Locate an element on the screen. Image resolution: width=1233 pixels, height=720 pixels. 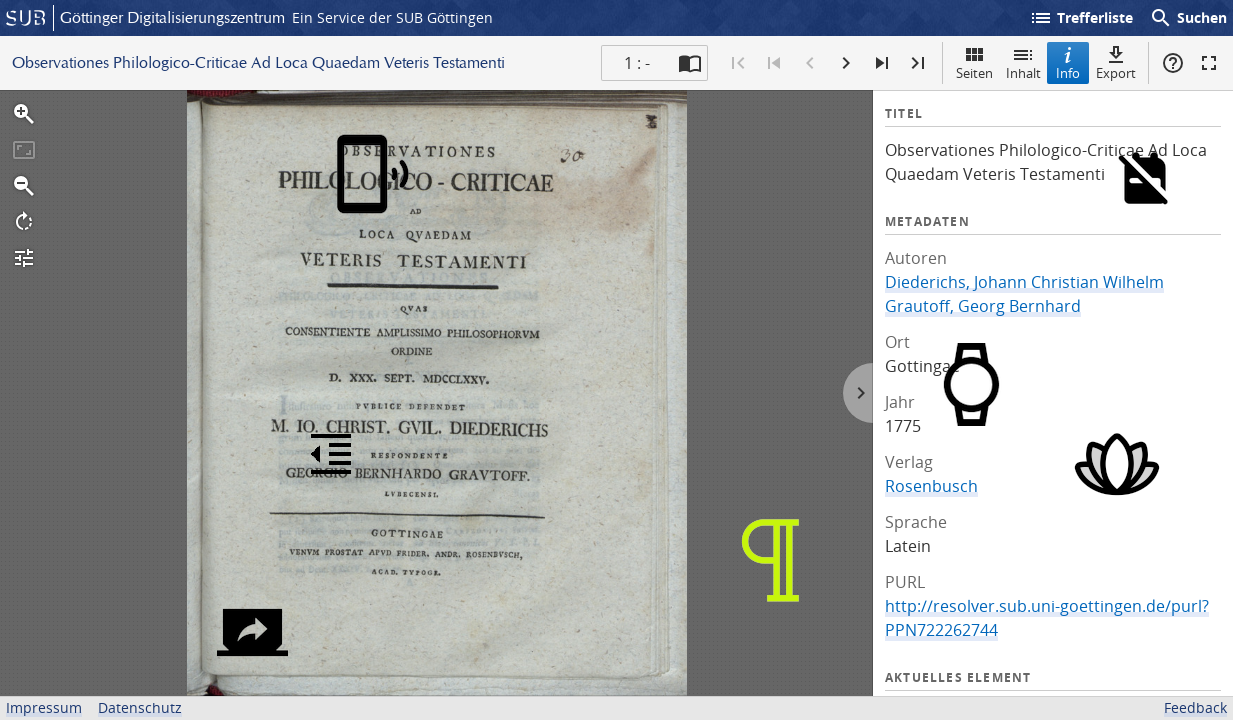
access smartwatch settings or companion app is located at coordinates (971, 384).